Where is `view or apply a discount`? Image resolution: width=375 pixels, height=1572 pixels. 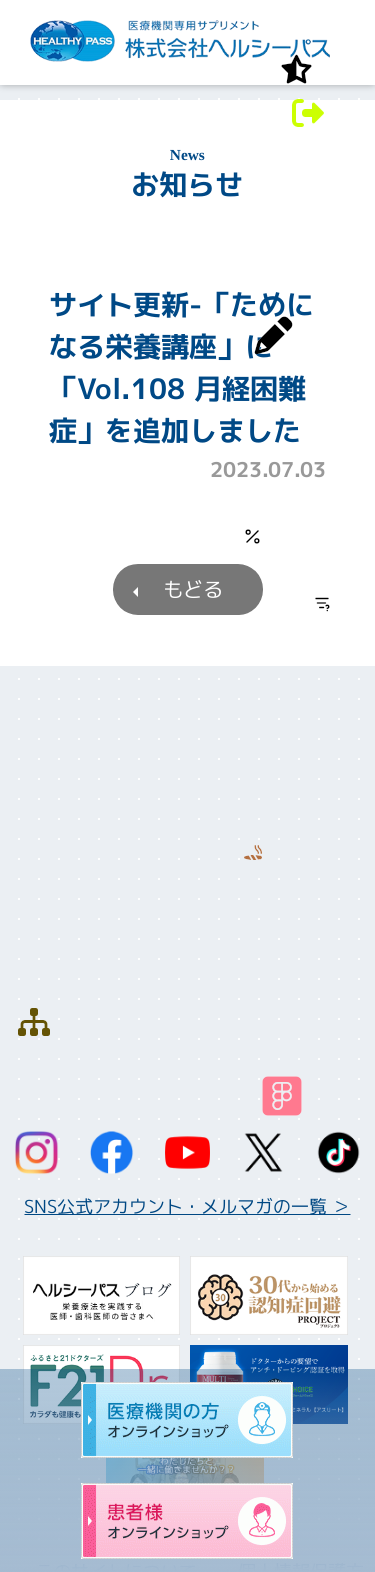 view or apply a discount is located at coordinates (252, 536).